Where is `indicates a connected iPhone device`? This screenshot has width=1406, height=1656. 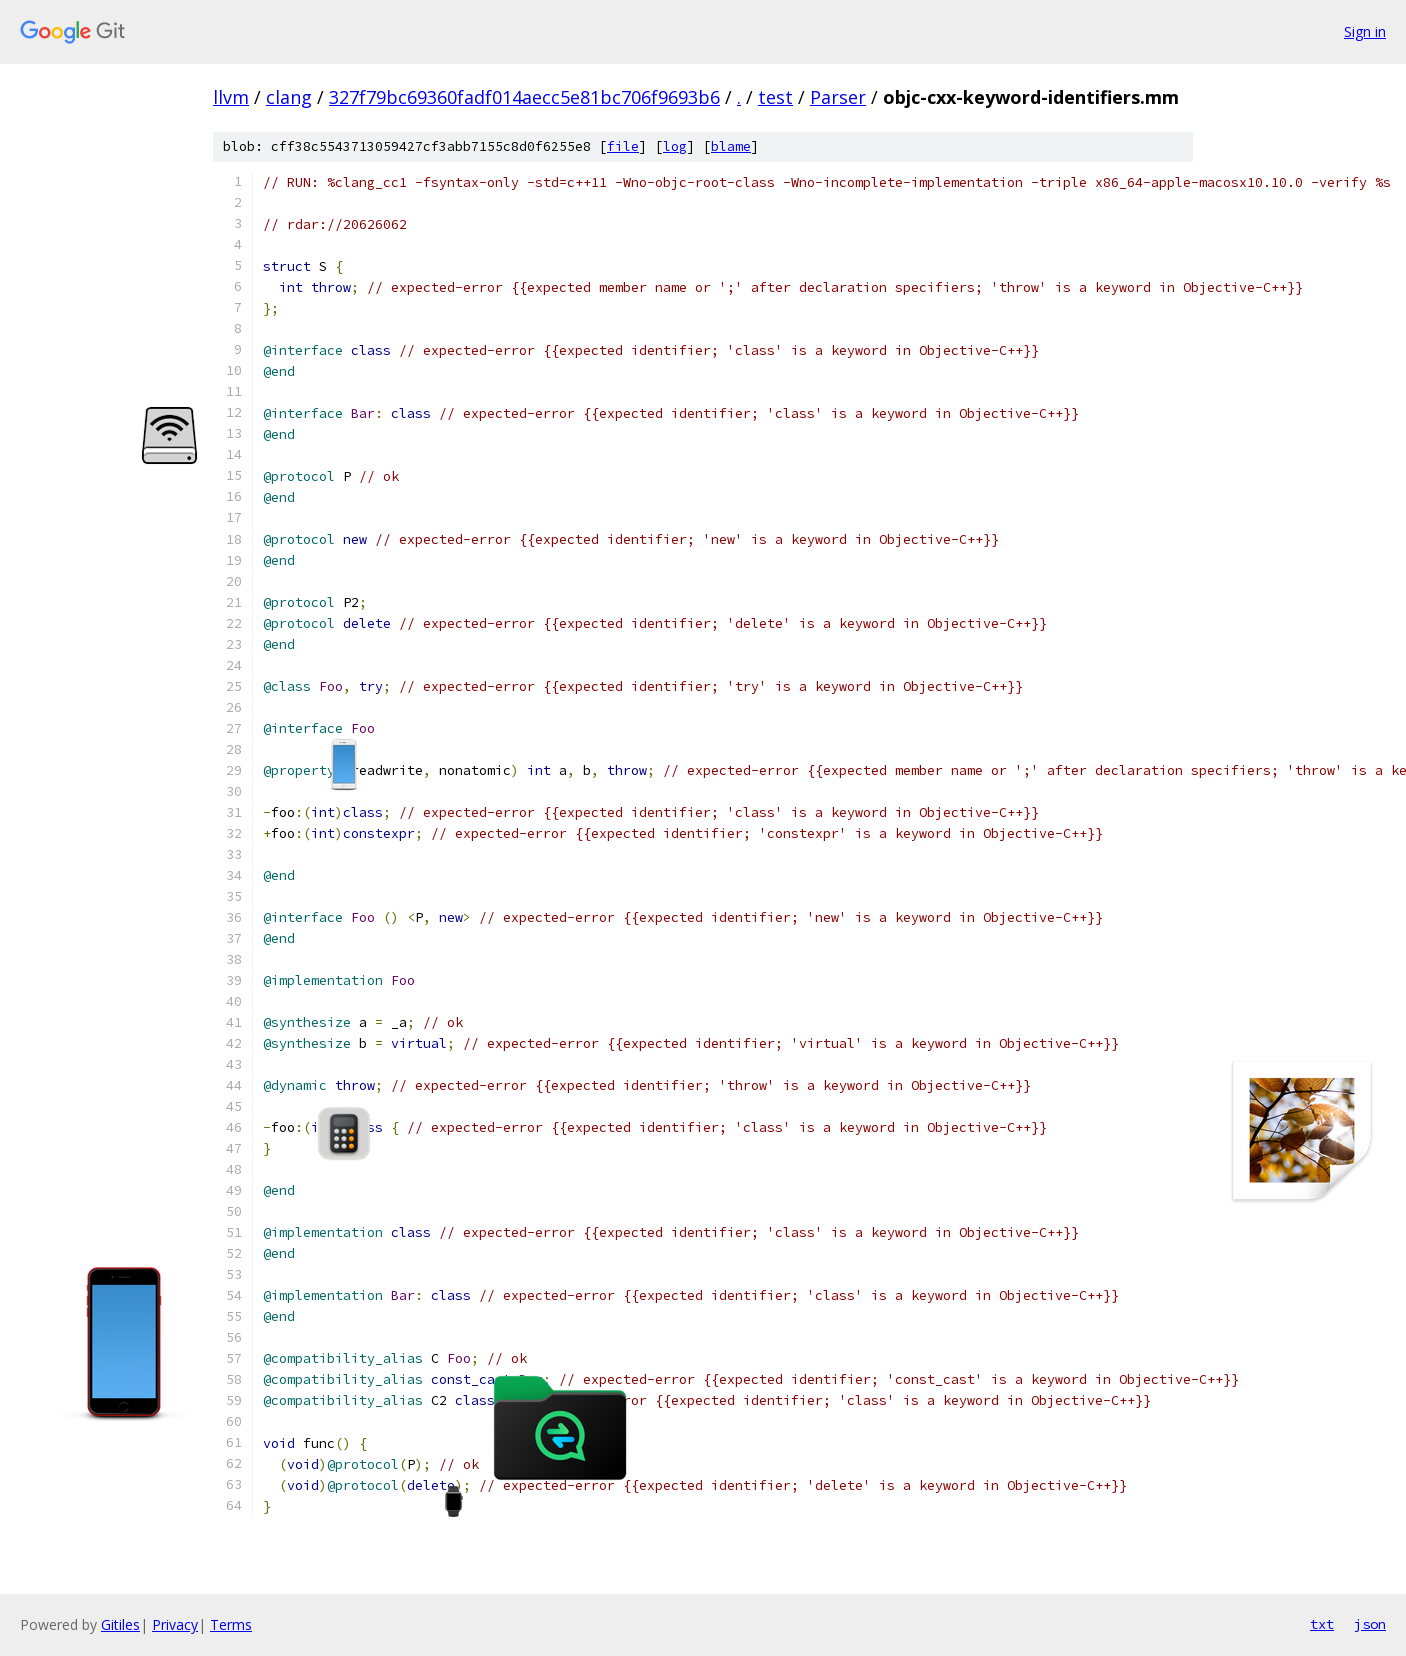
indicates a connected iPhone device is located at coordinates (344, 765).